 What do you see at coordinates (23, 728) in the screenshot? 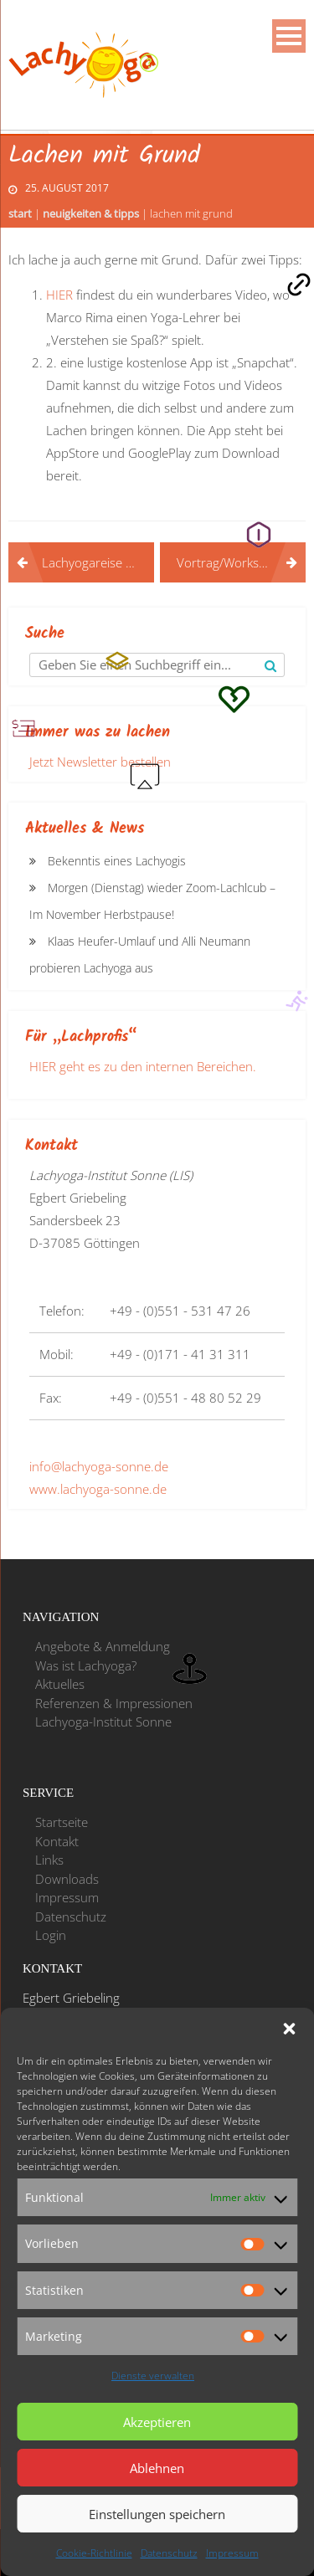
I see `view invoice details` at bounding box center [23, 728].